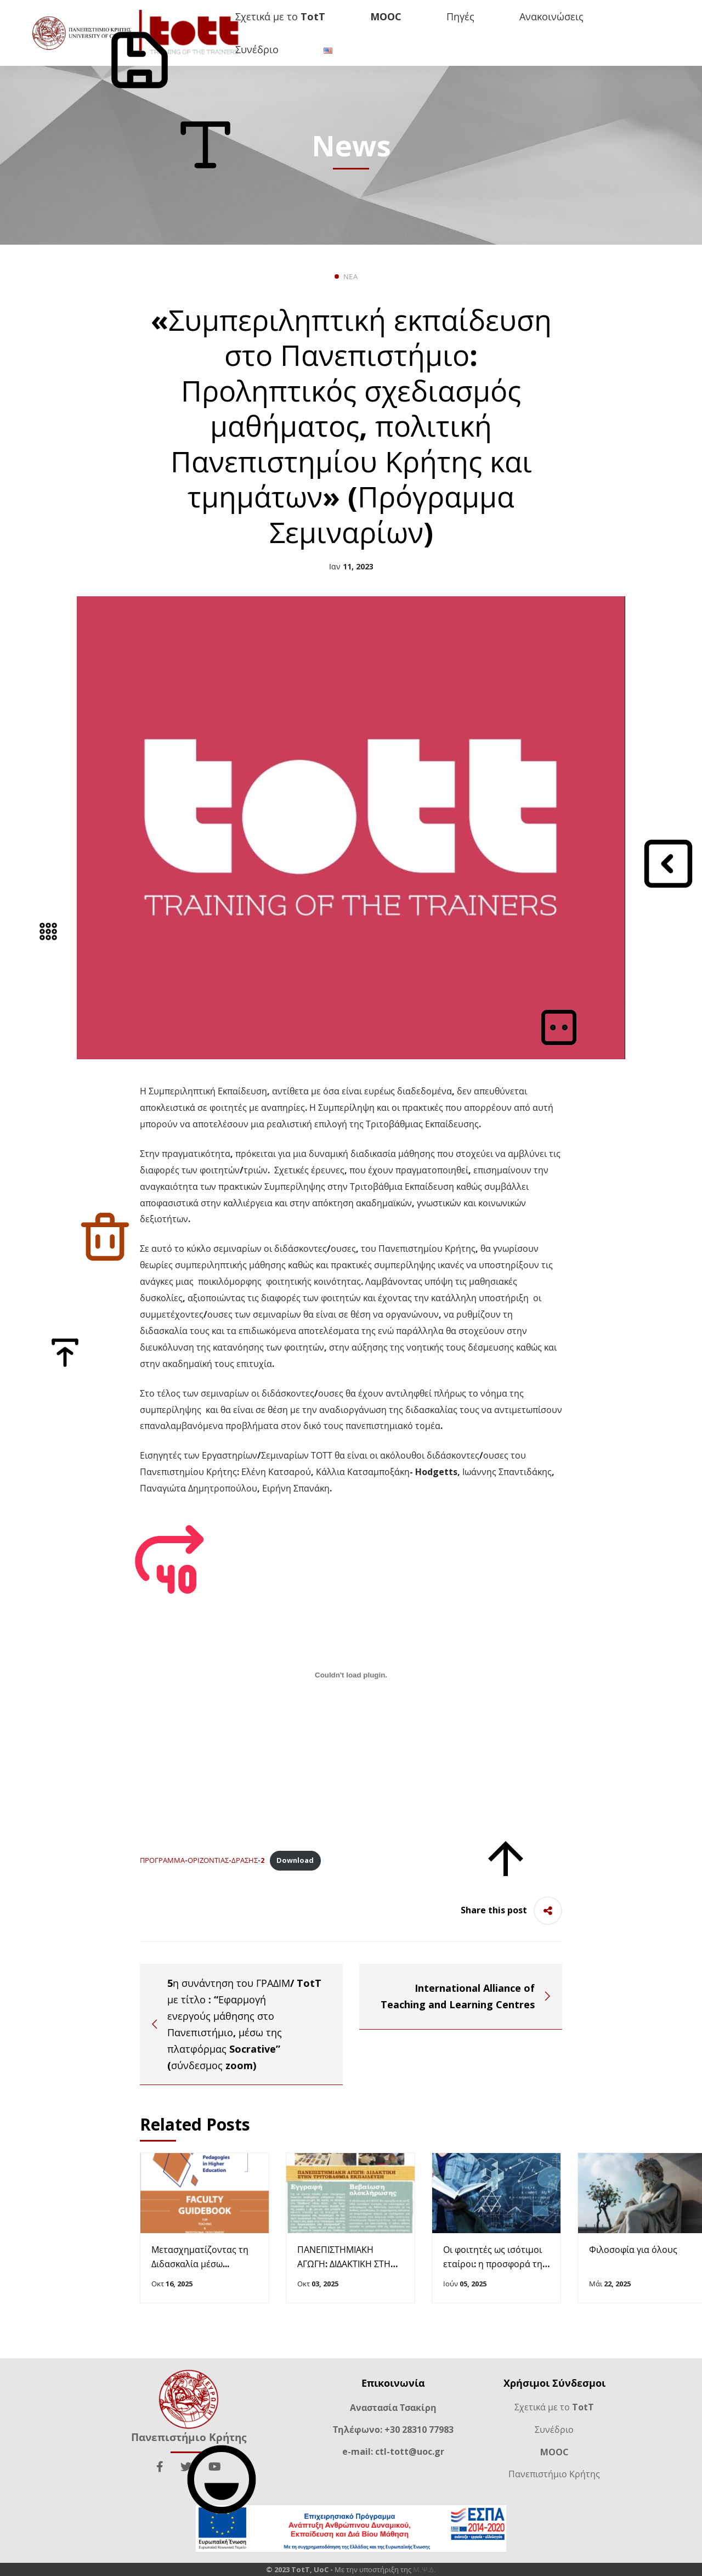  I want to click on open the dial pad, so click(48, 931).